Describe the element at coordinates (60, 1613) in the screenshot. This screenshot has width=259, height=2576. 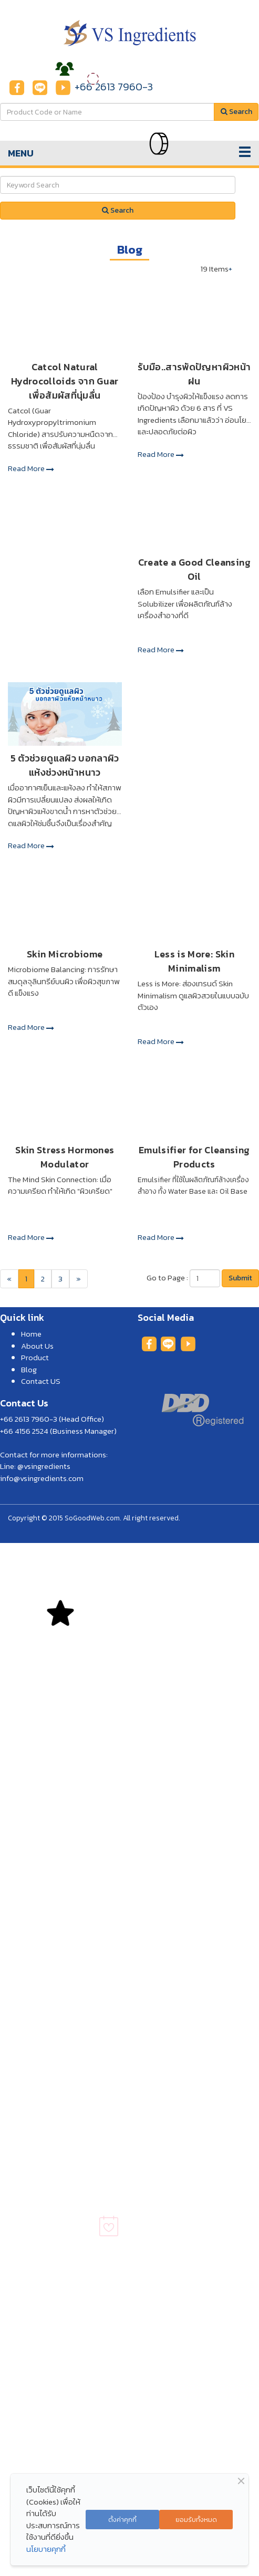
I see `add item to favorites` at that location.